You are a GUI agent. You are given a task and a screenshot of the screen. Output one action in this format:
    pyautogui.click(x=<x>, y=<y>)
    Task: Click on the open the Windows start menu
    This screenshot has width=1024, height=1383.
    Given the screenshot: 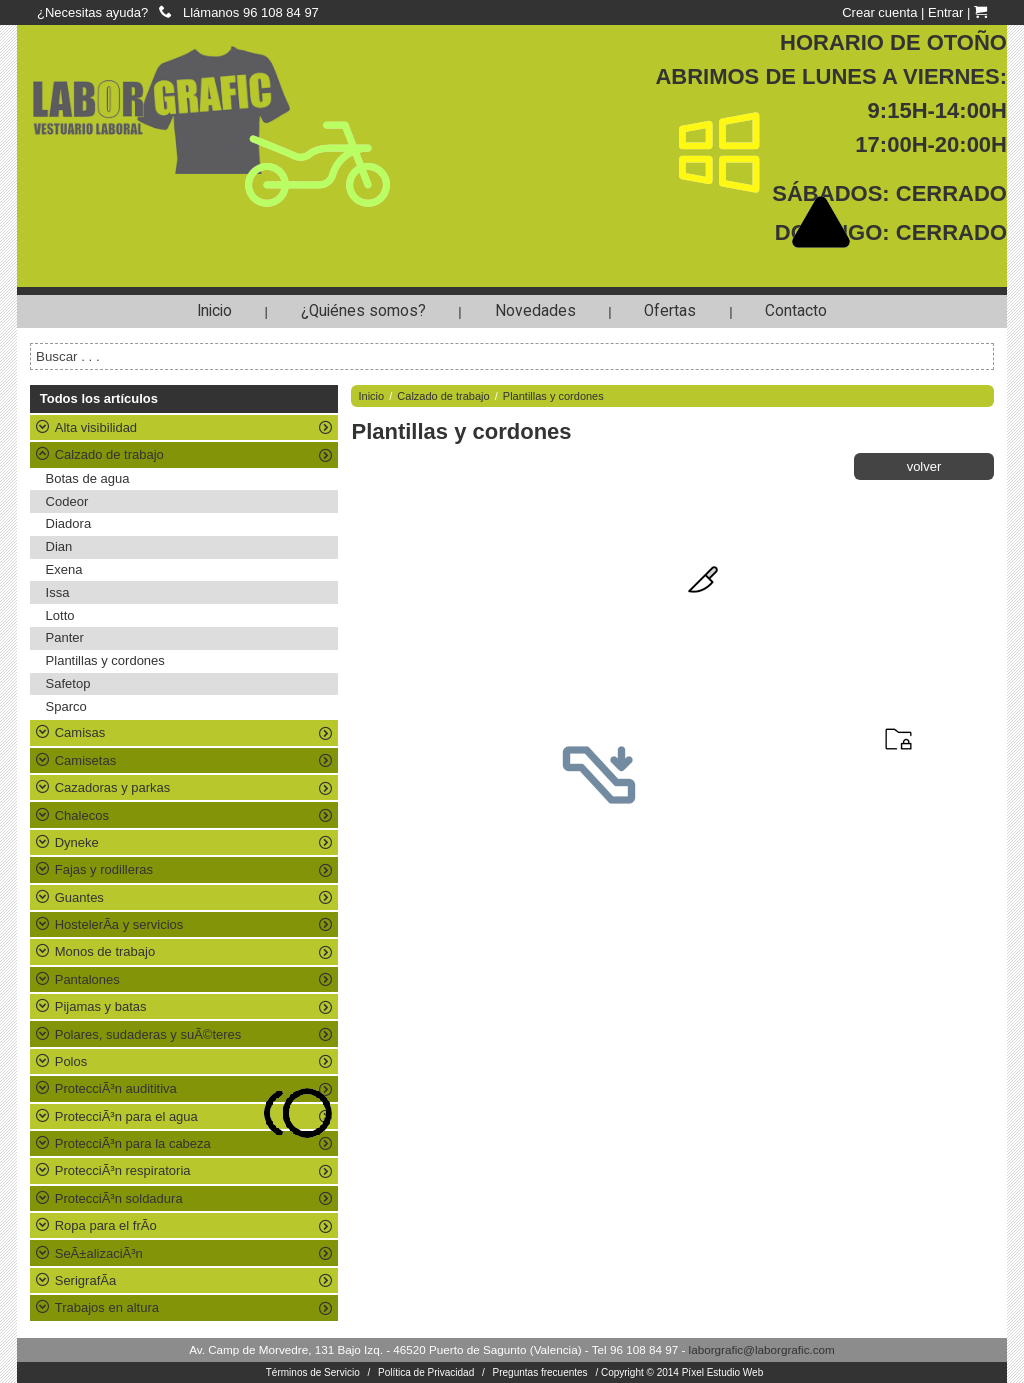 What is the action you would take?
    pyautogui.click(x=722, y=152)
    